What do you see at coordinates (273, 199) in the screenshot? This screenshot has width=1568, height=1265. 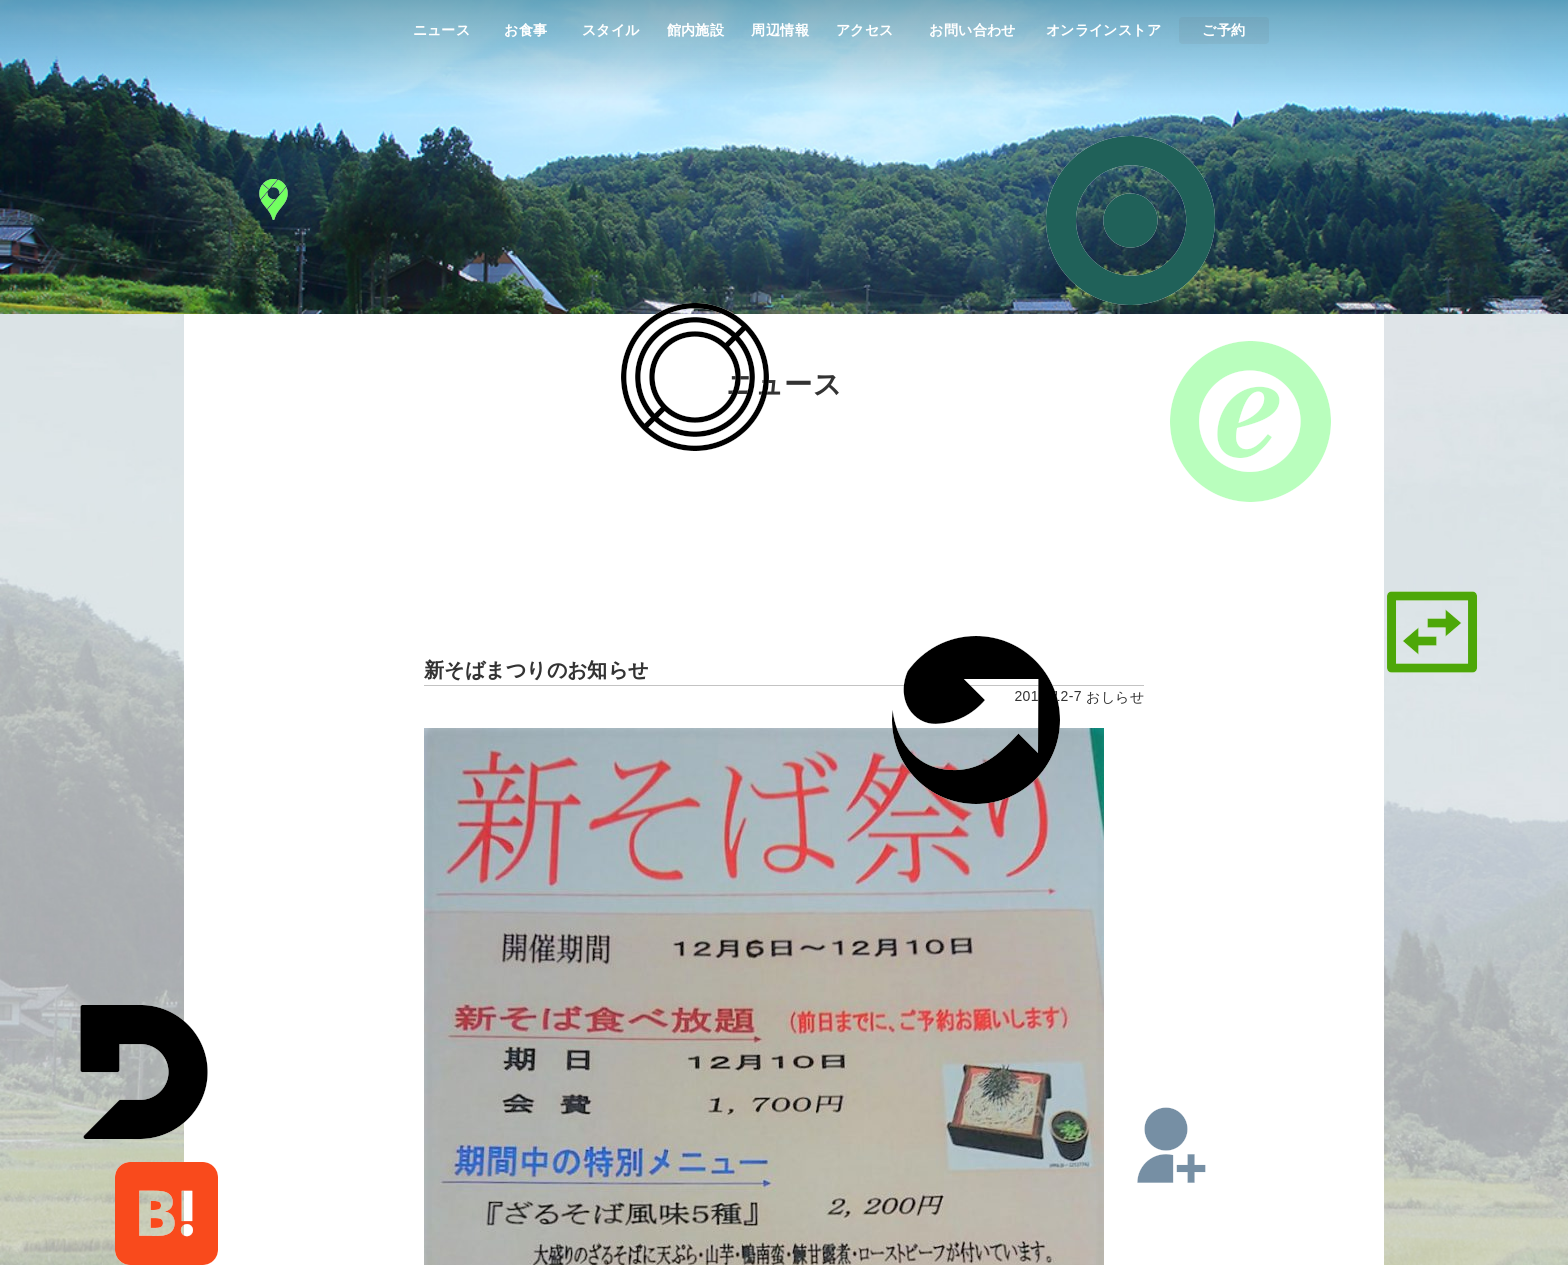 I see `open Google Maps` at bounding box center [273, 199].